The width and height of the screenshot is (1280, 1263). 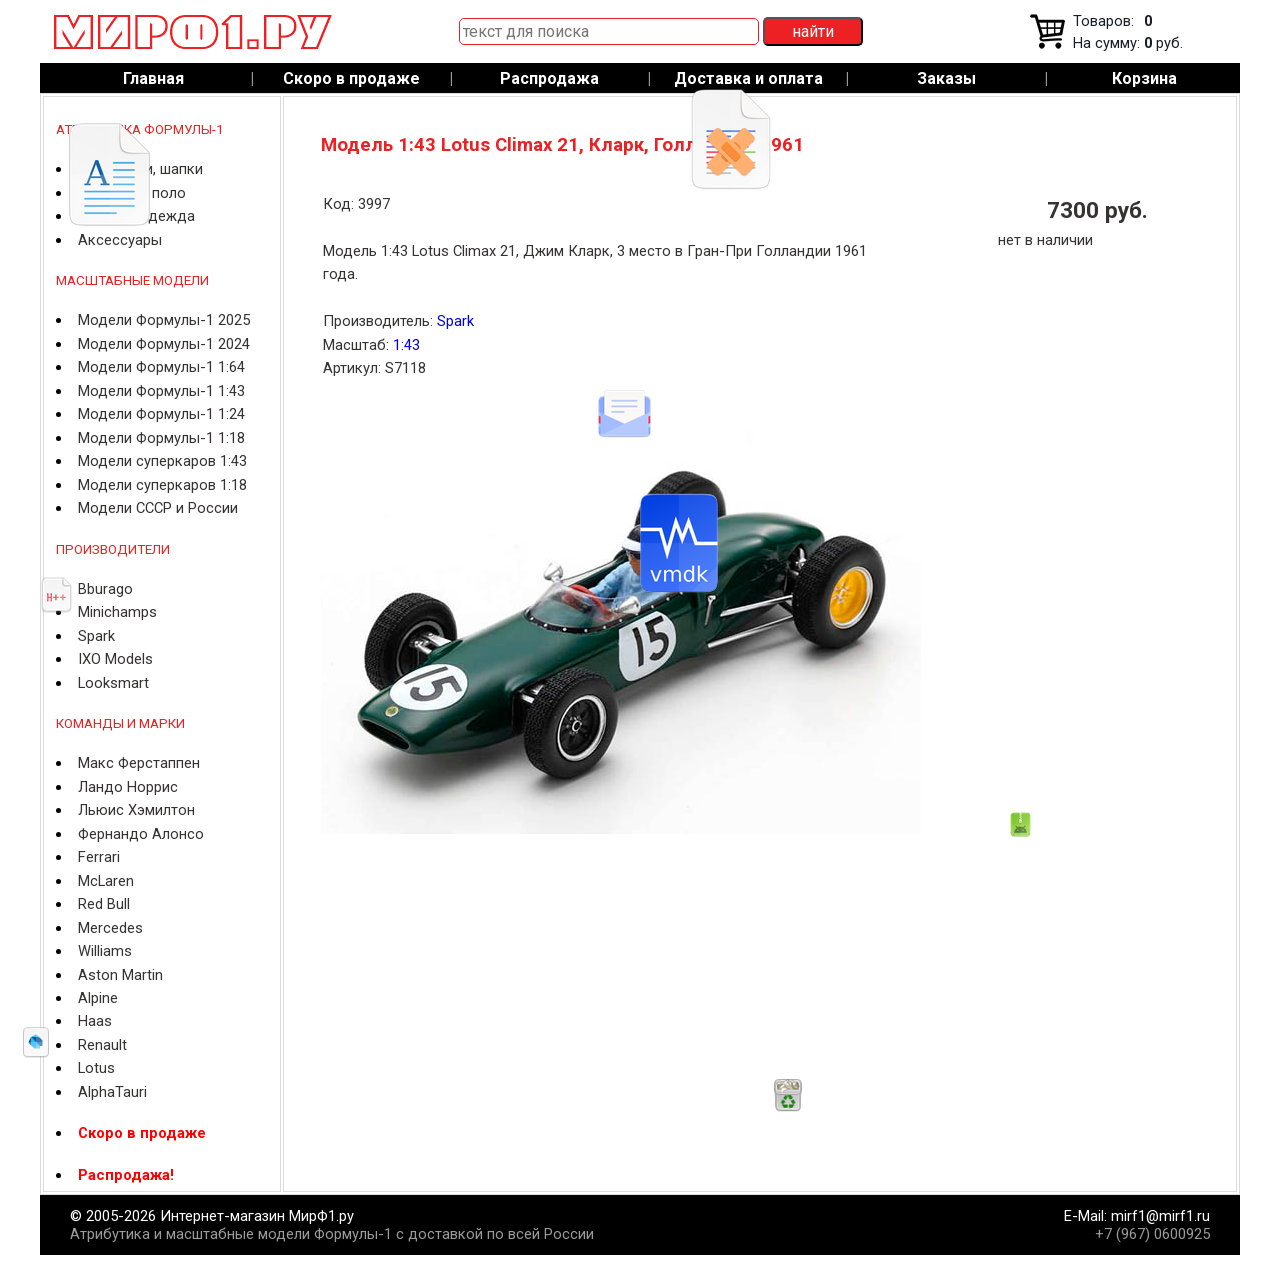 I want to click on an android application package file (apk), so click(x=1020, y=824).